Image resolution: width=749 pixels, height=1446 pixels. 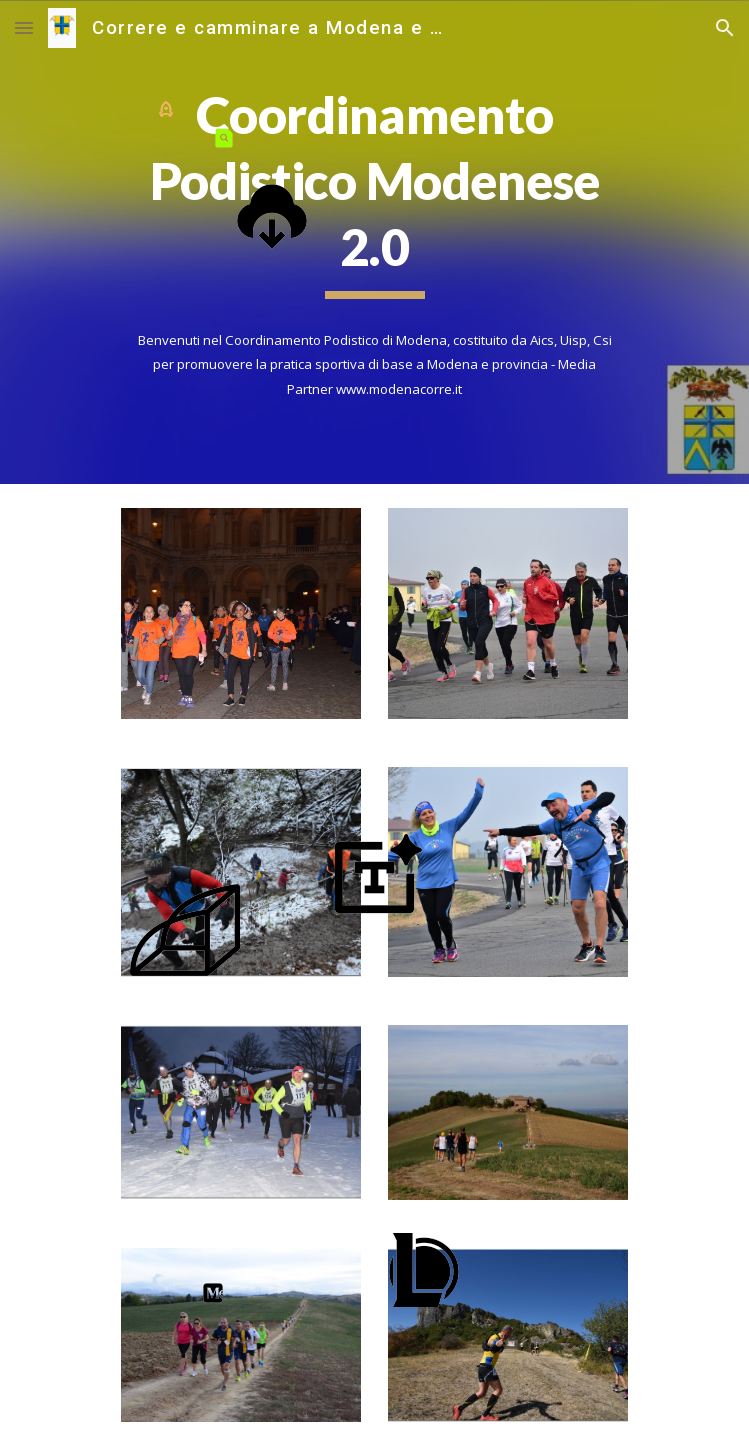 I want to click on generate text using AI, so click(x=374, y=877).